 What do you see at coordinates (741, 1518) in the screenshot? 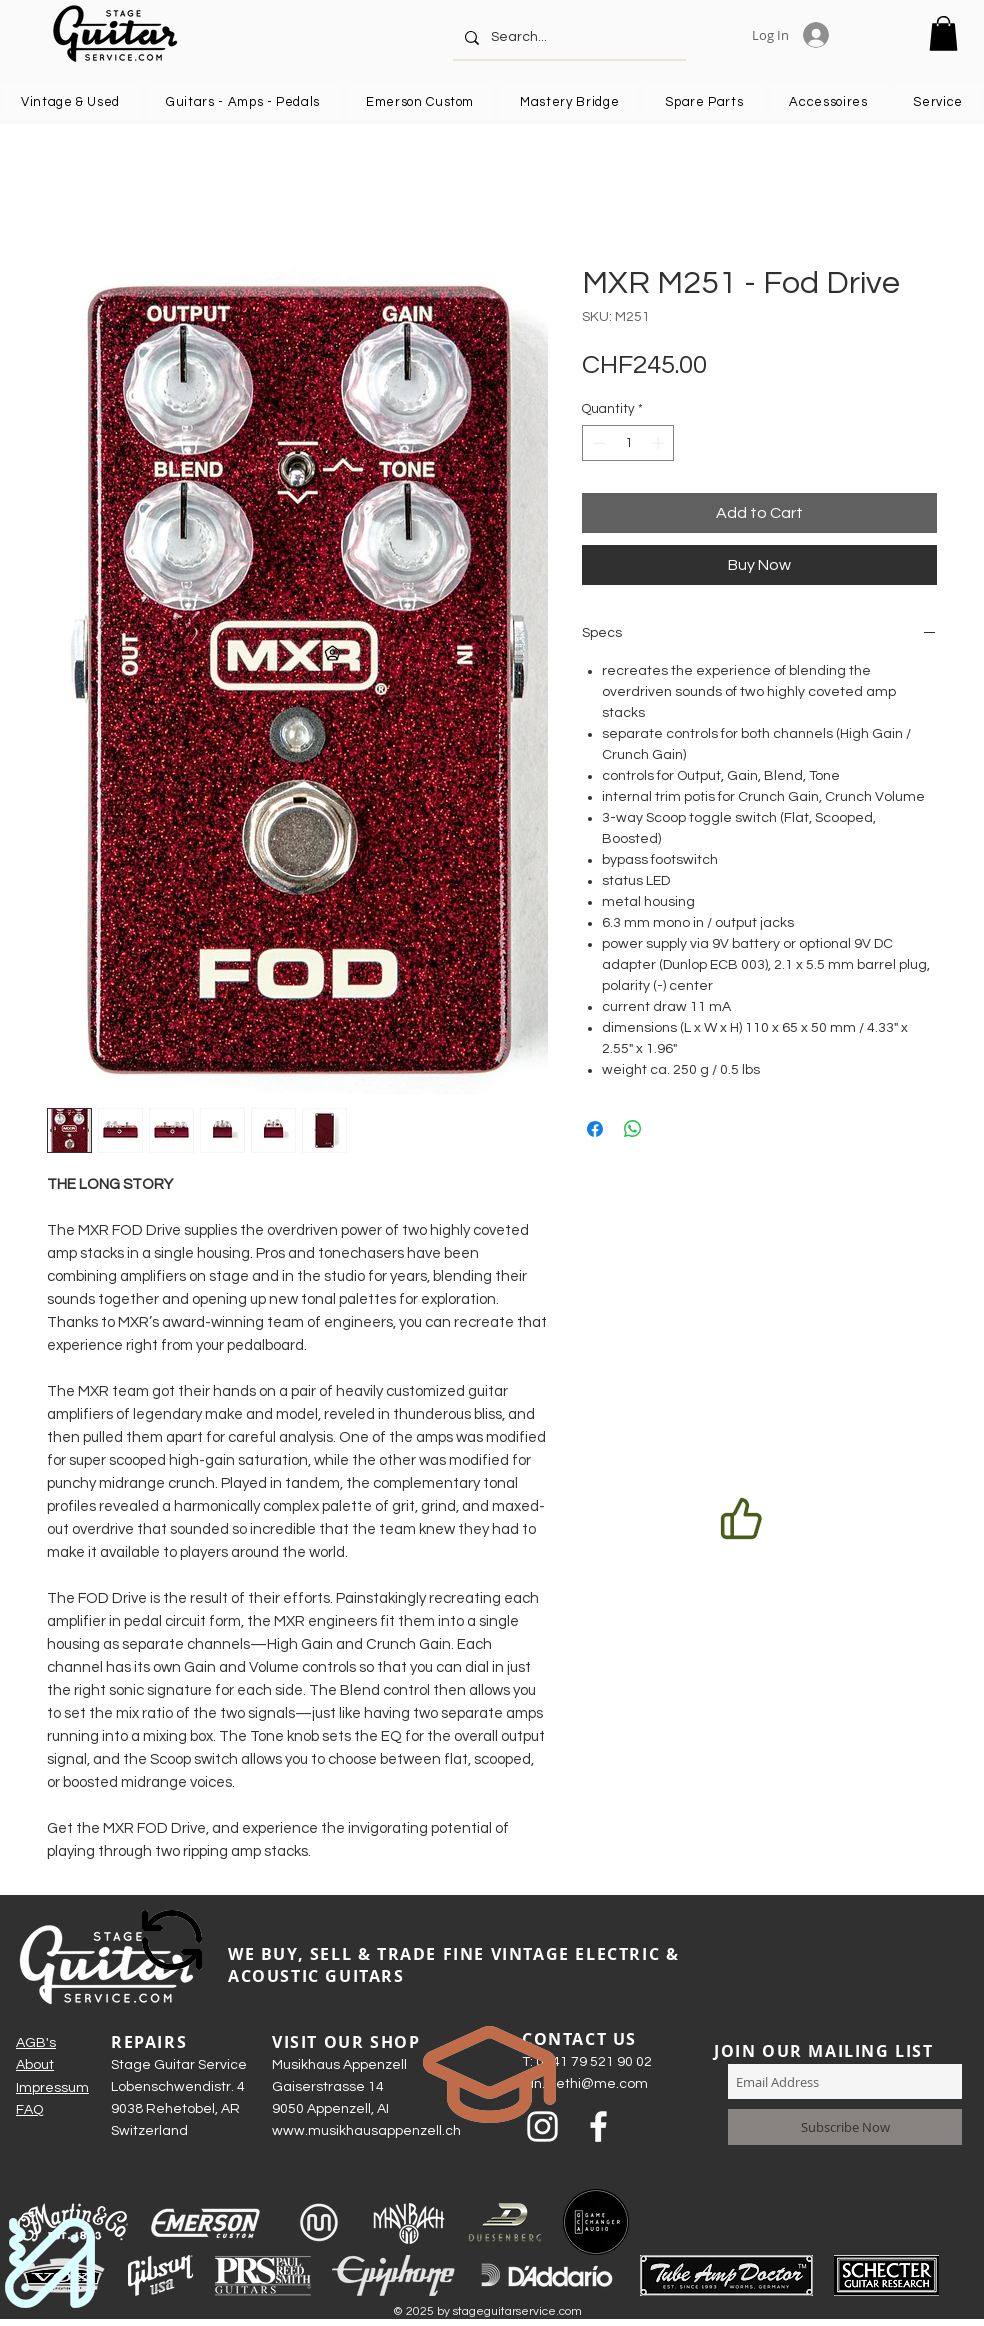
I see `like or approve content` at bounding box center [741, 1518].